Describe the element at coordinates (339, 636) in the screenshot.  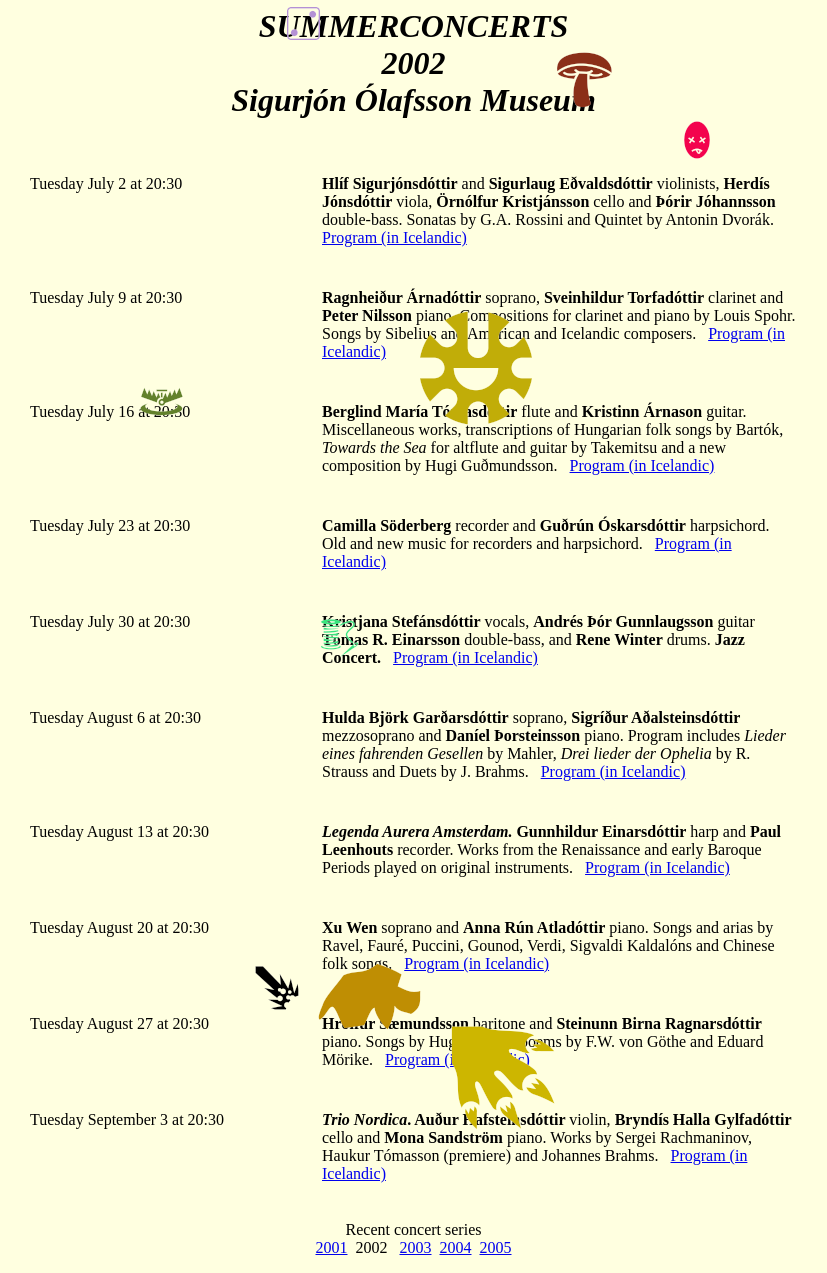
I see `access sewing or crafting tools` at that location.